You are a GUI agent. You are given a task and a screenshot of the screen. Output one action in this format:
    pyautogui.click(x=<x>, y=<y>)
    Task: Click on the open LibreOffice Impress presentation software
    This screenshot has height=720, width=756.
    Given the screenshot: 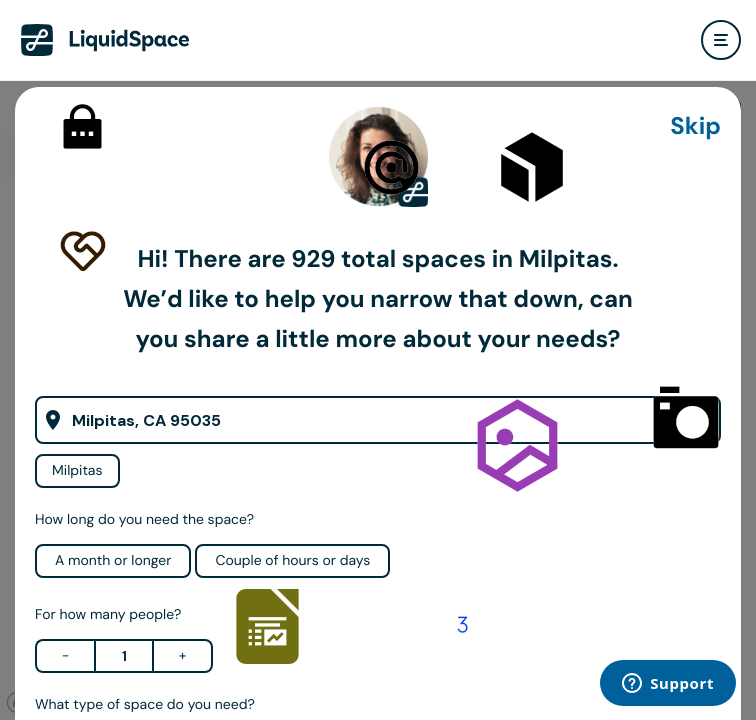 What is the action you would take?
    pyautogui.click(x=267, y=626)
    